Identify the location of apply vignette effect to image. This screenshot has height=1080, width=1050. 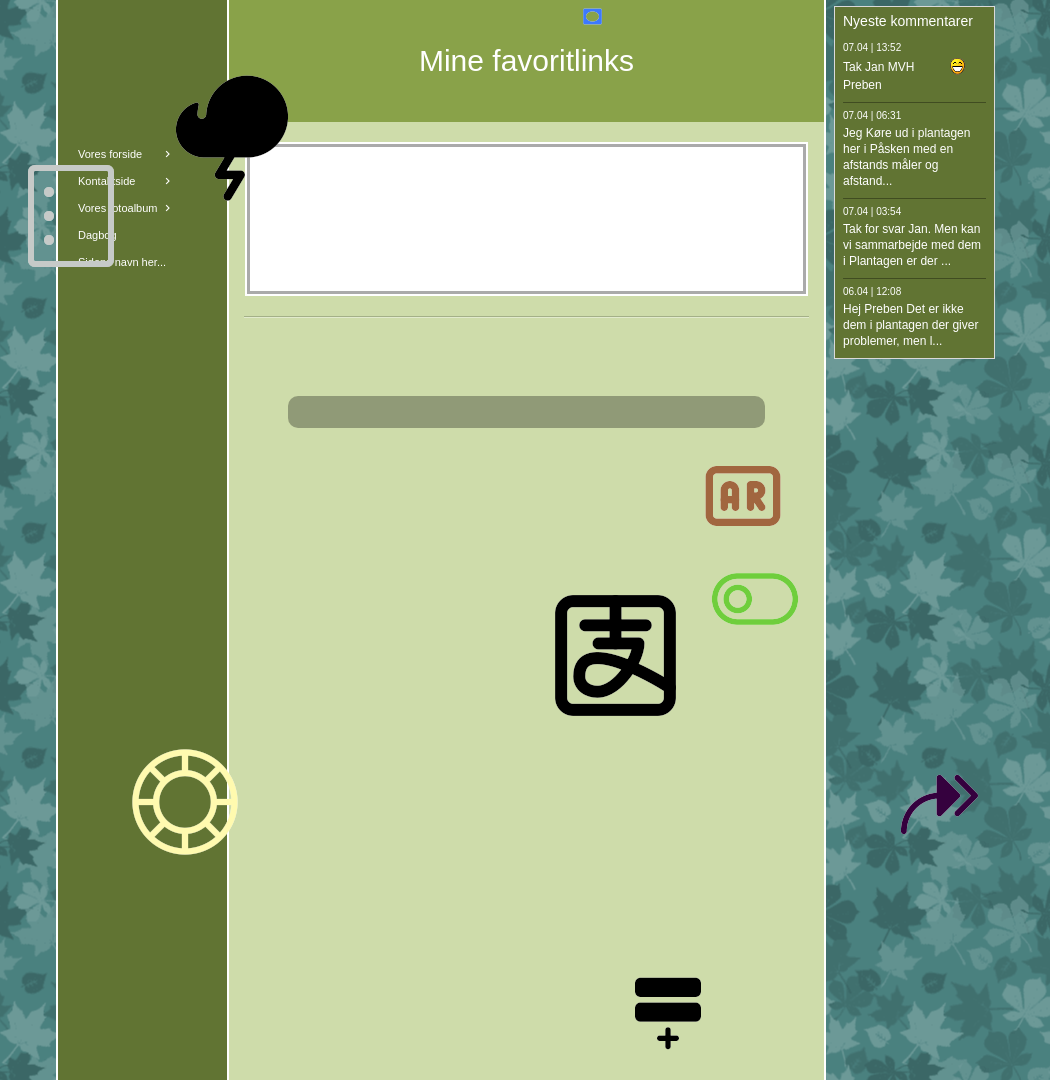
(592, 16).